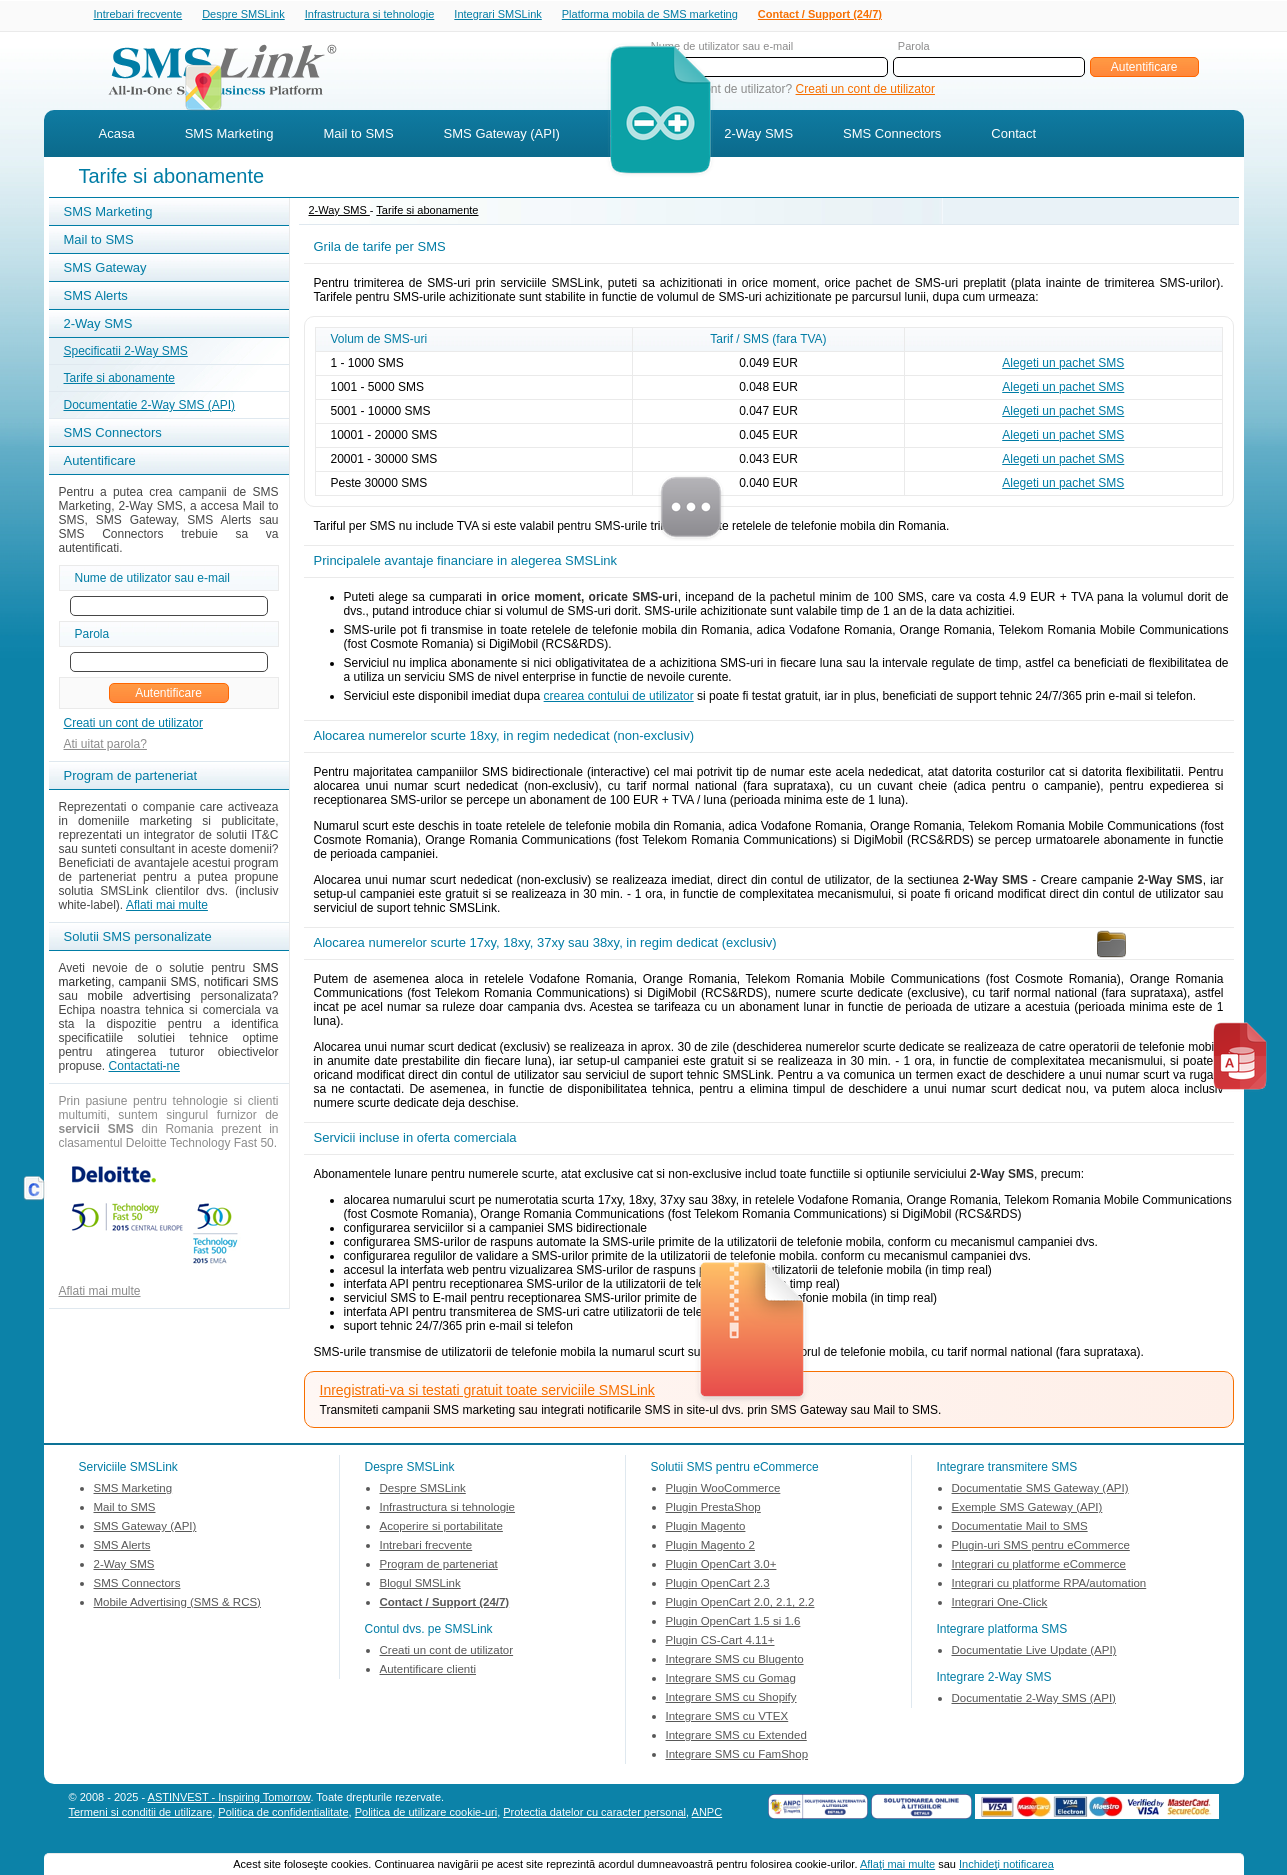  I want to click on a compressed tar archive file, so click(752, 1332).